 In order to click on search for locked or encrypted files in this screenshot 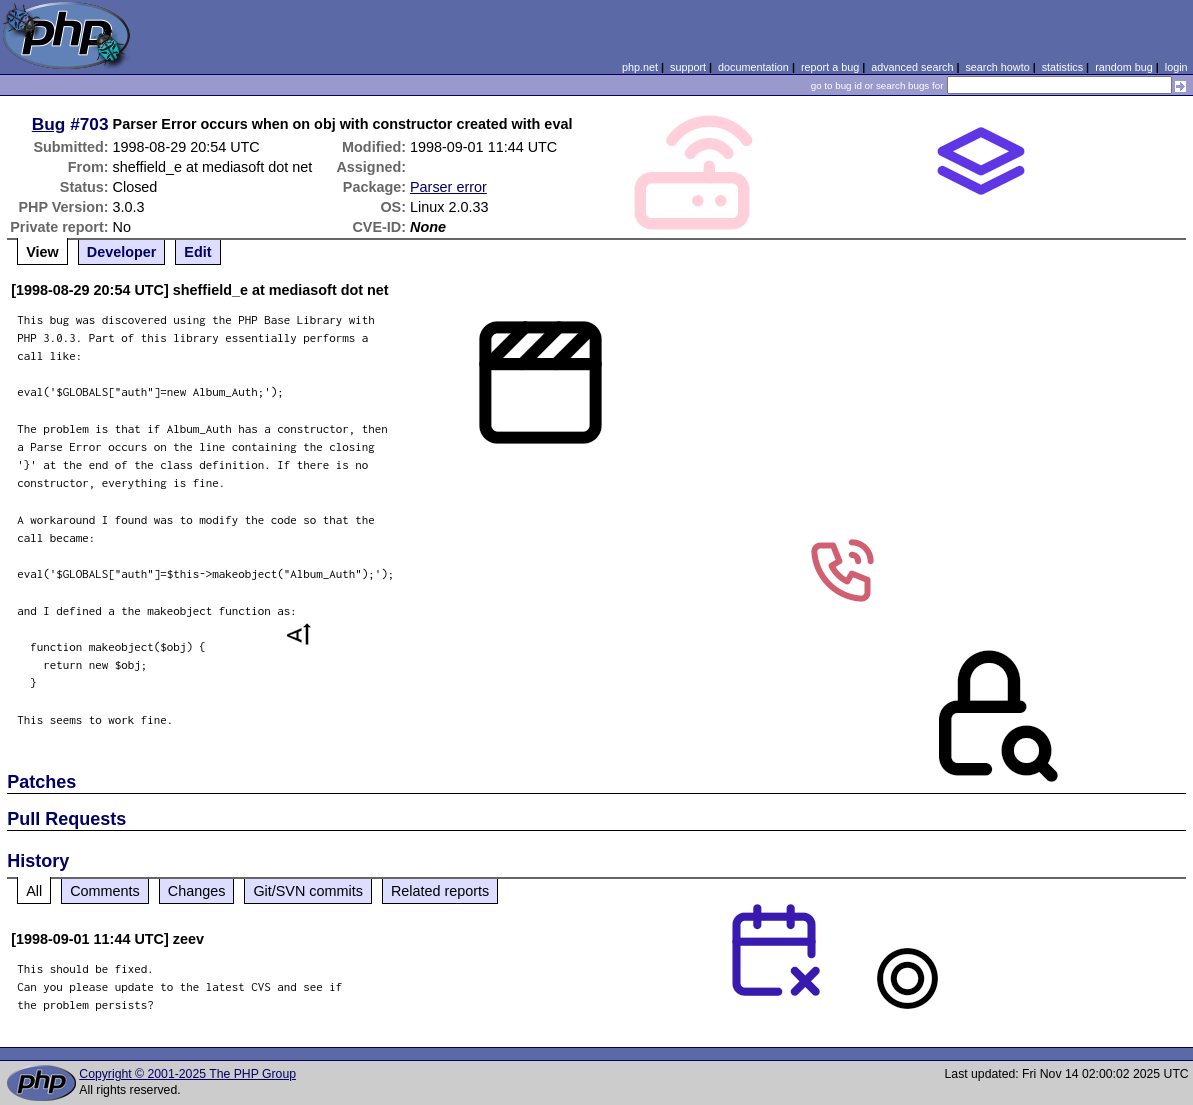, I will do `click(989, 713)`.